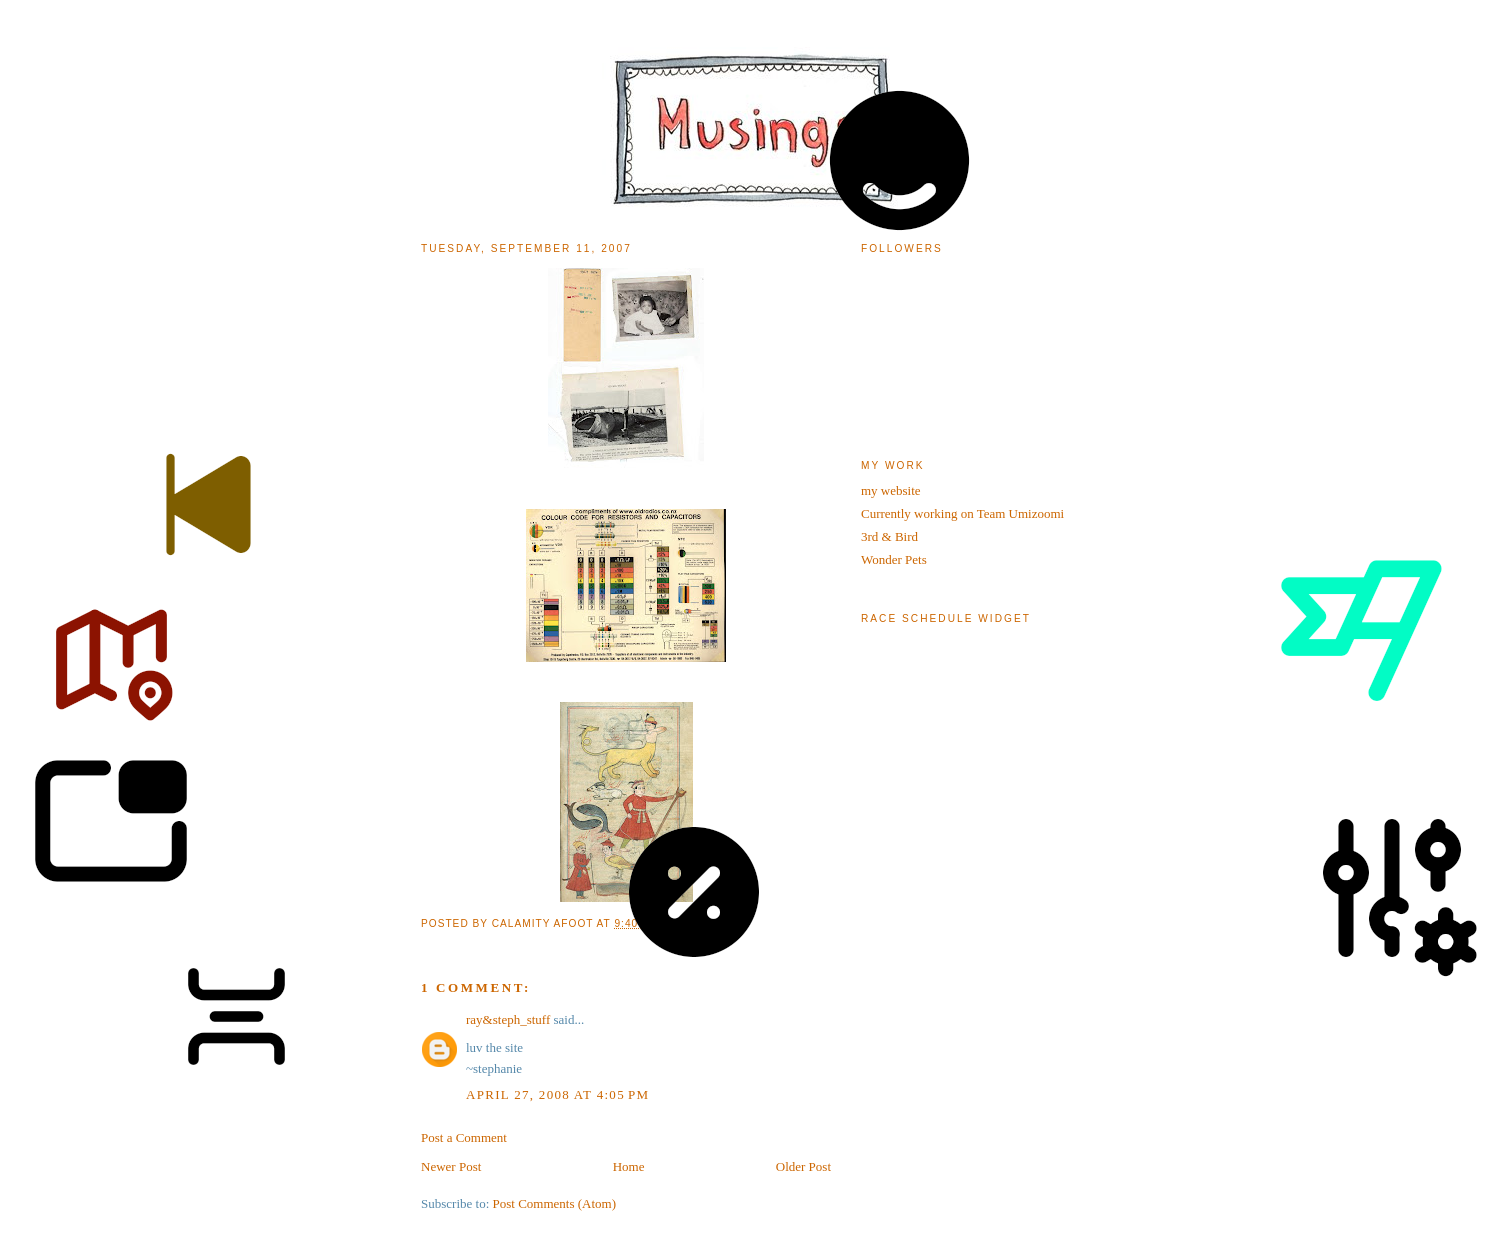  What do you see at coordinates (236, 1016) in the screenshot?
I see `adjust vertical spacing between elements` at bounding box center [236, 1016].